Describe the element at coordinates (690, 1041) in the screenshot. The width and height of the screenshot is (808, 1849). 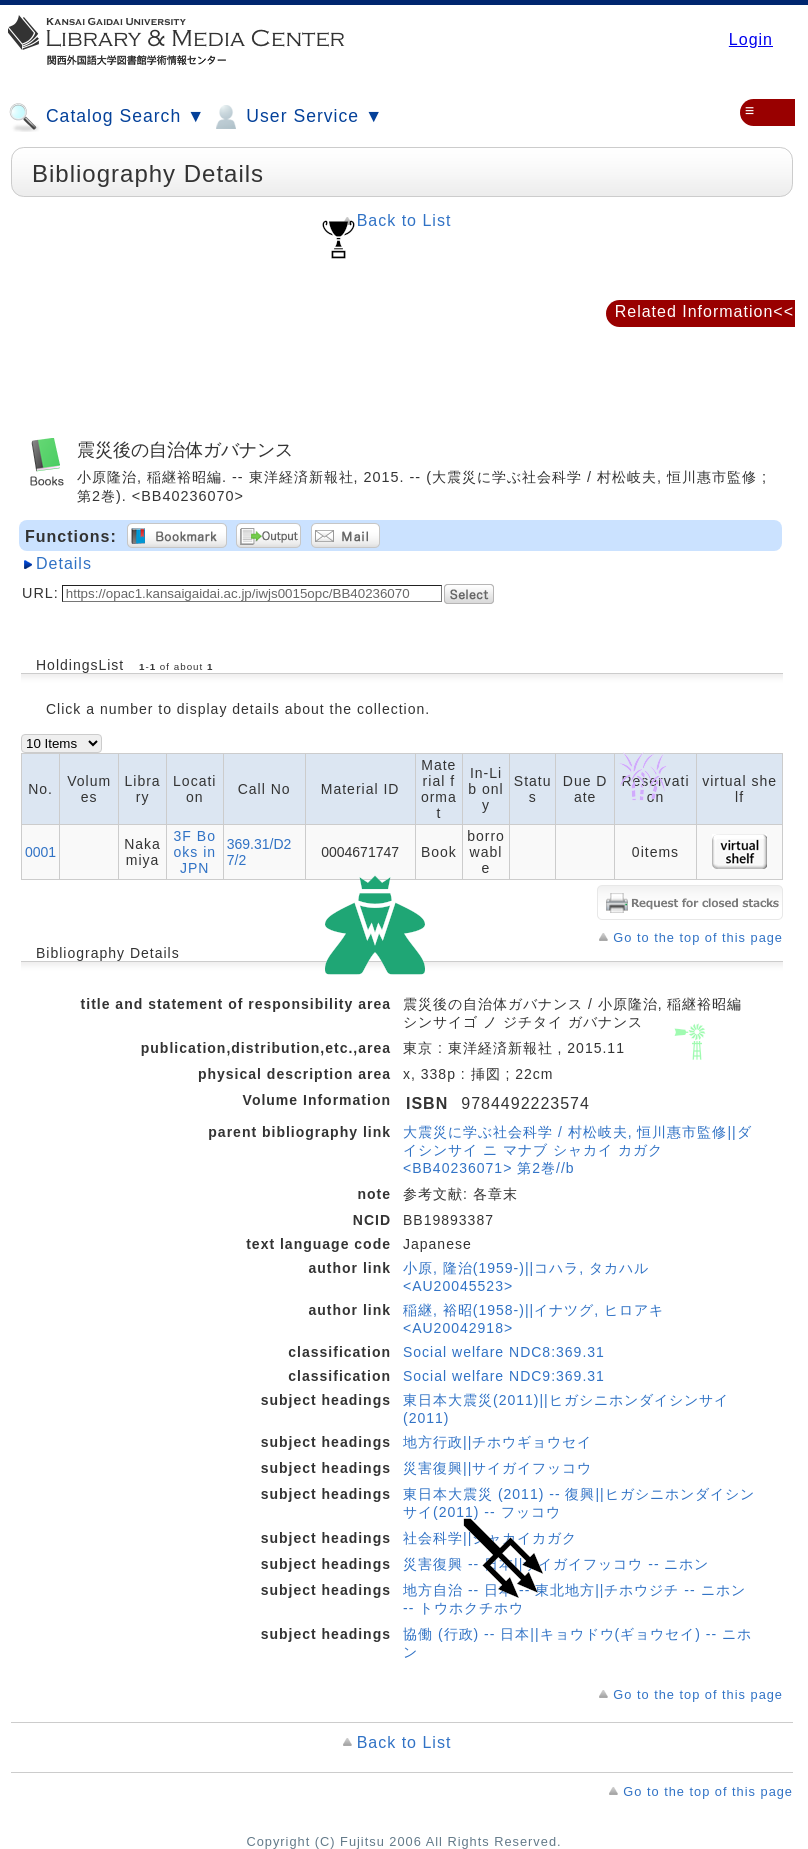
I see `windmill or wind pump structure icon` at that location.